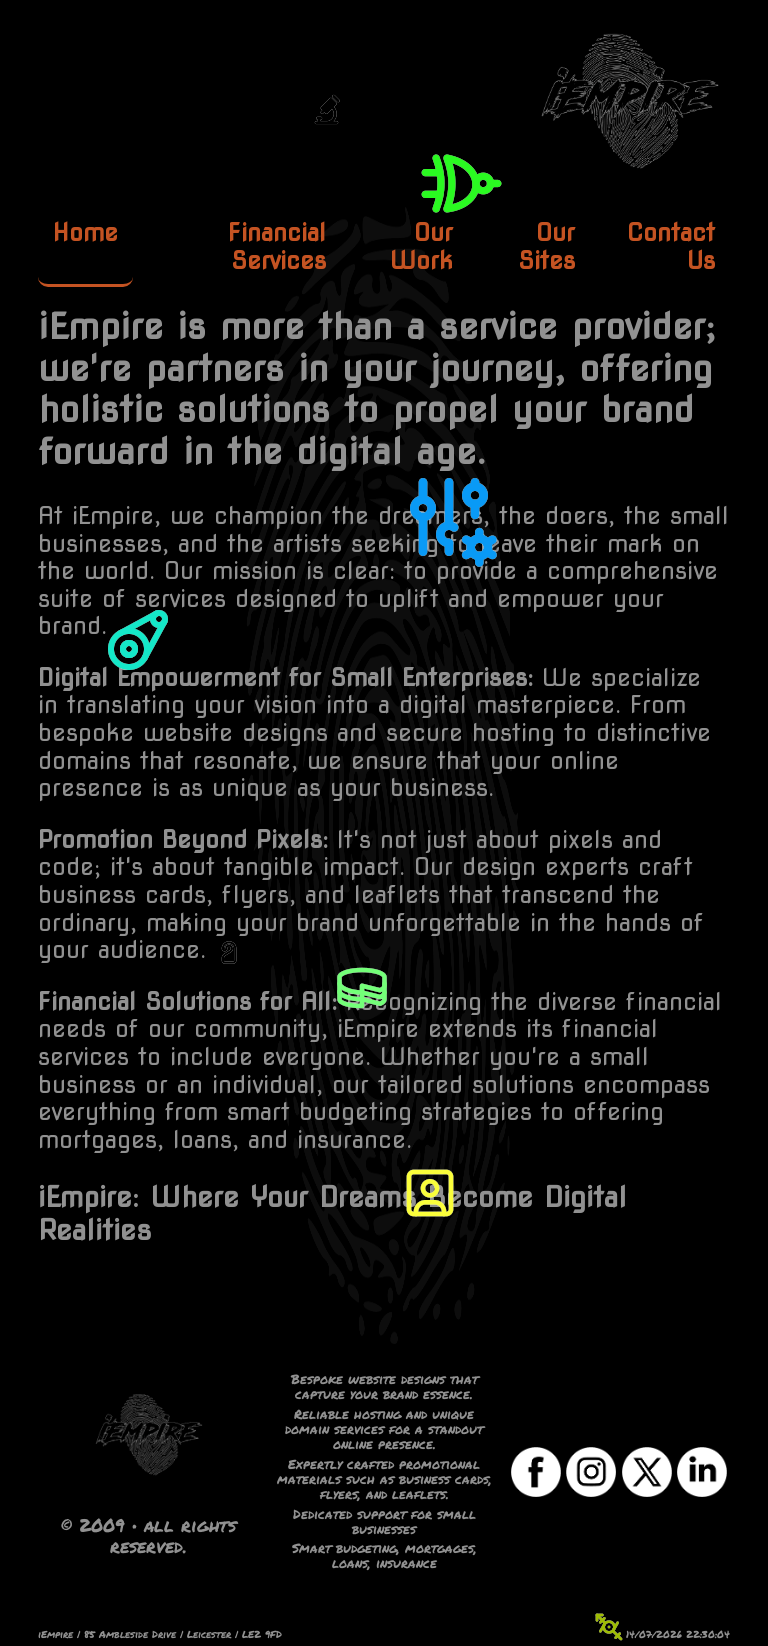 The image size is (768, 1646). I want to click on CakePHP framework logo, so click(362, 988).